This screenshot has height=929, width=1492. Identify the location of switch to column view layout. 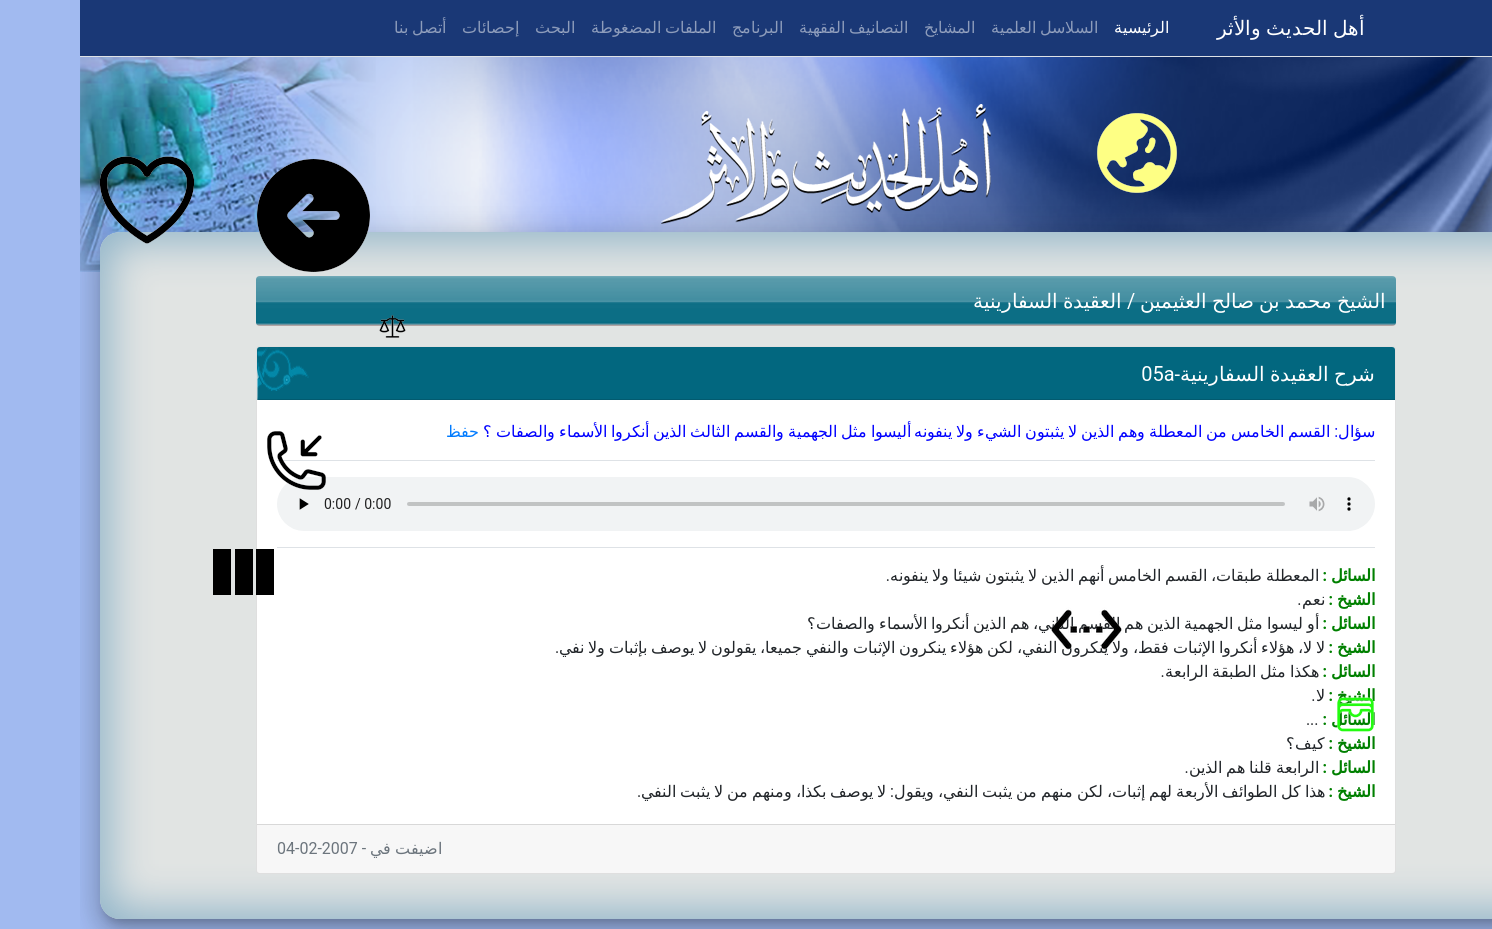
(242, 574).